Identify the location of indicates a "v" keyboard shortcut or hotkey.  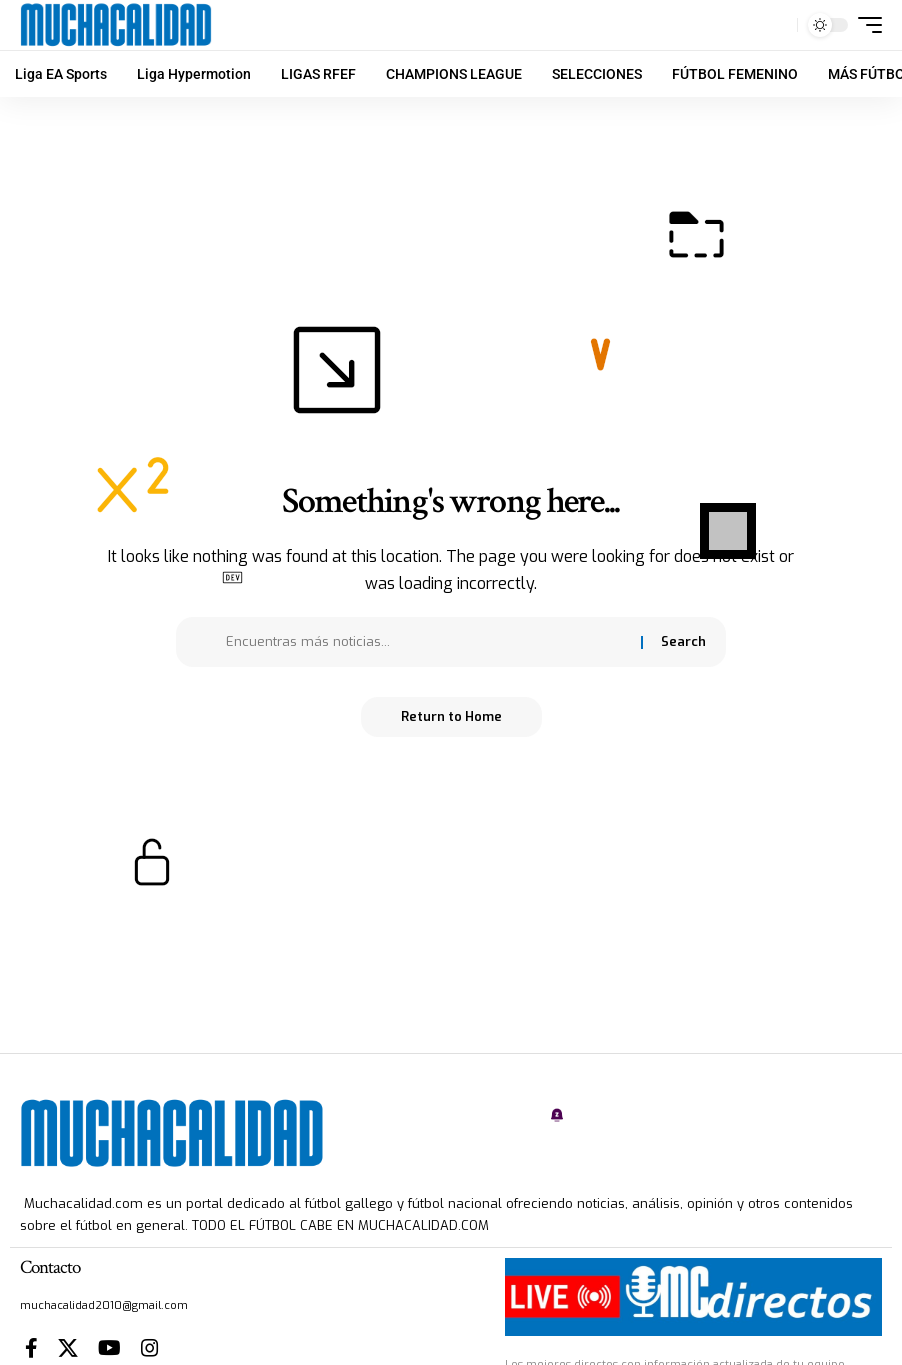
(600, 354).